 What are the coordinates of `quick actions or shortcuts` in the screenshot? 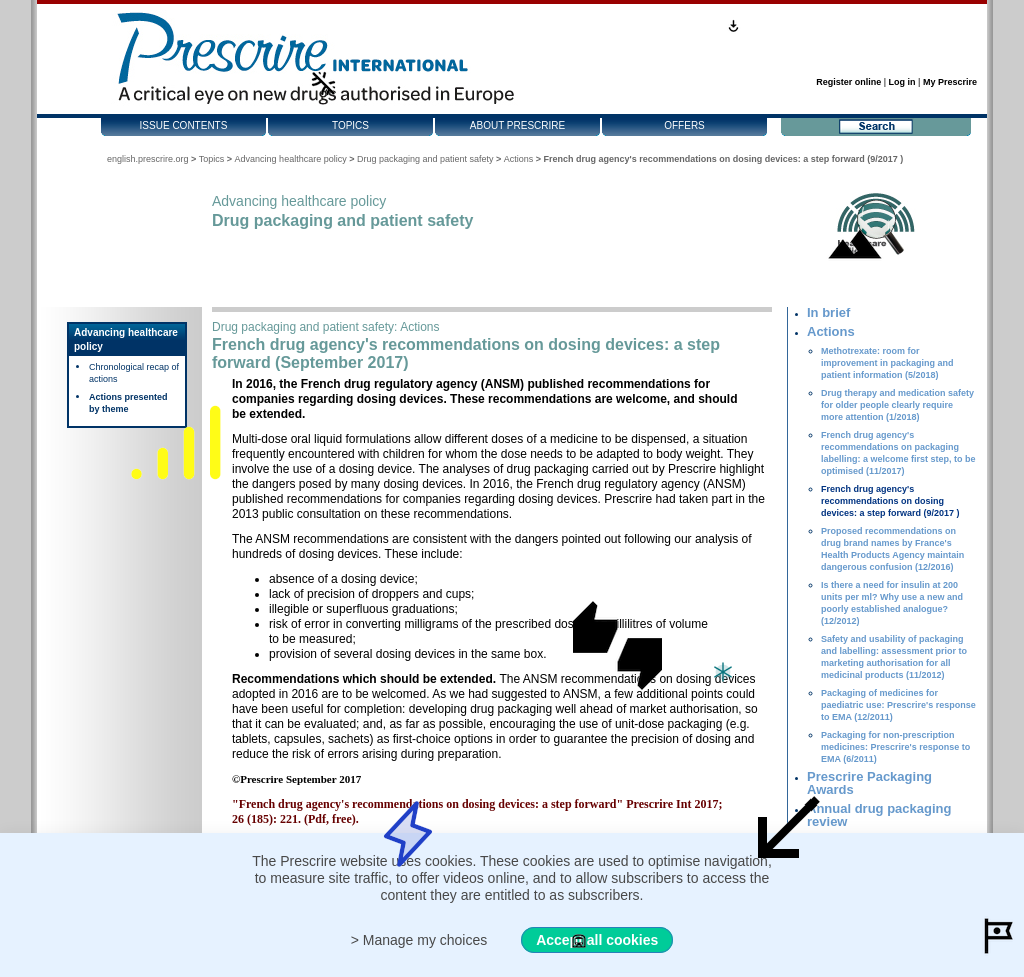 It's located at (408, 834).